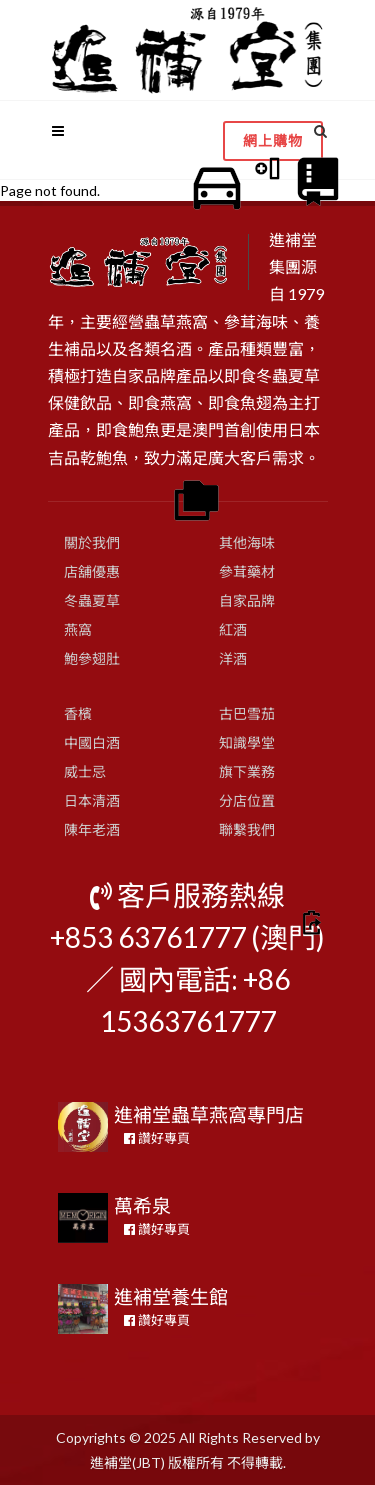 This screenshot has height=1485, width=375. I want to click on access your folders, so click(196, 500).